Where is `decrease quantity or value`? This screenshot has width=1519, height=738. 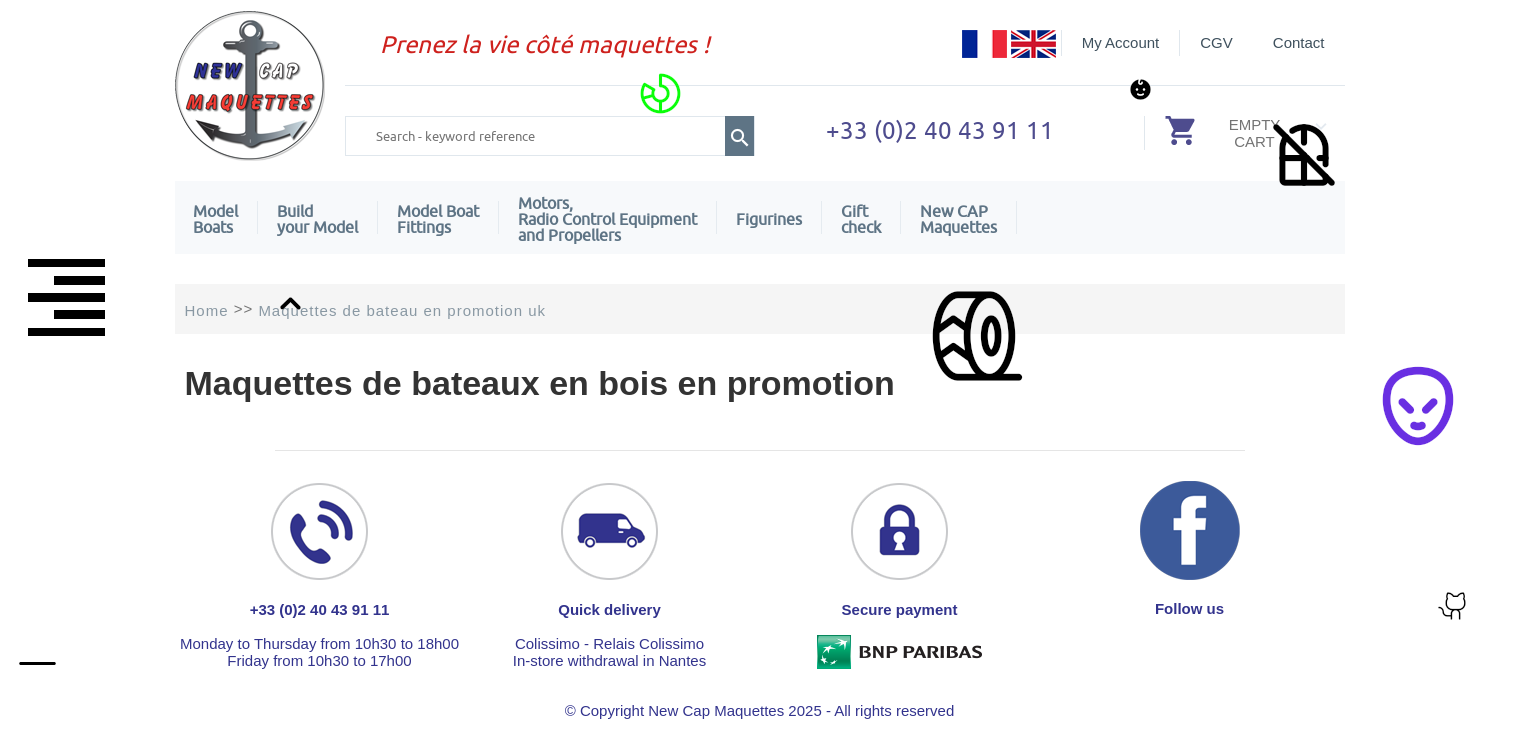 decrease quantity or value is located at coordinates (37, 663).